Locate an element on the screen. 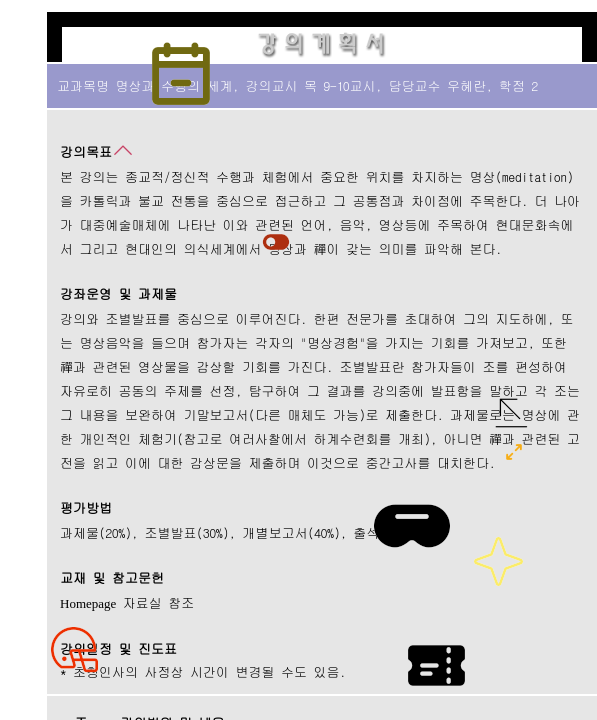 This screenshot has height=720, width=597. navigate to the top-left or home position is located at coordinates (510, 413).